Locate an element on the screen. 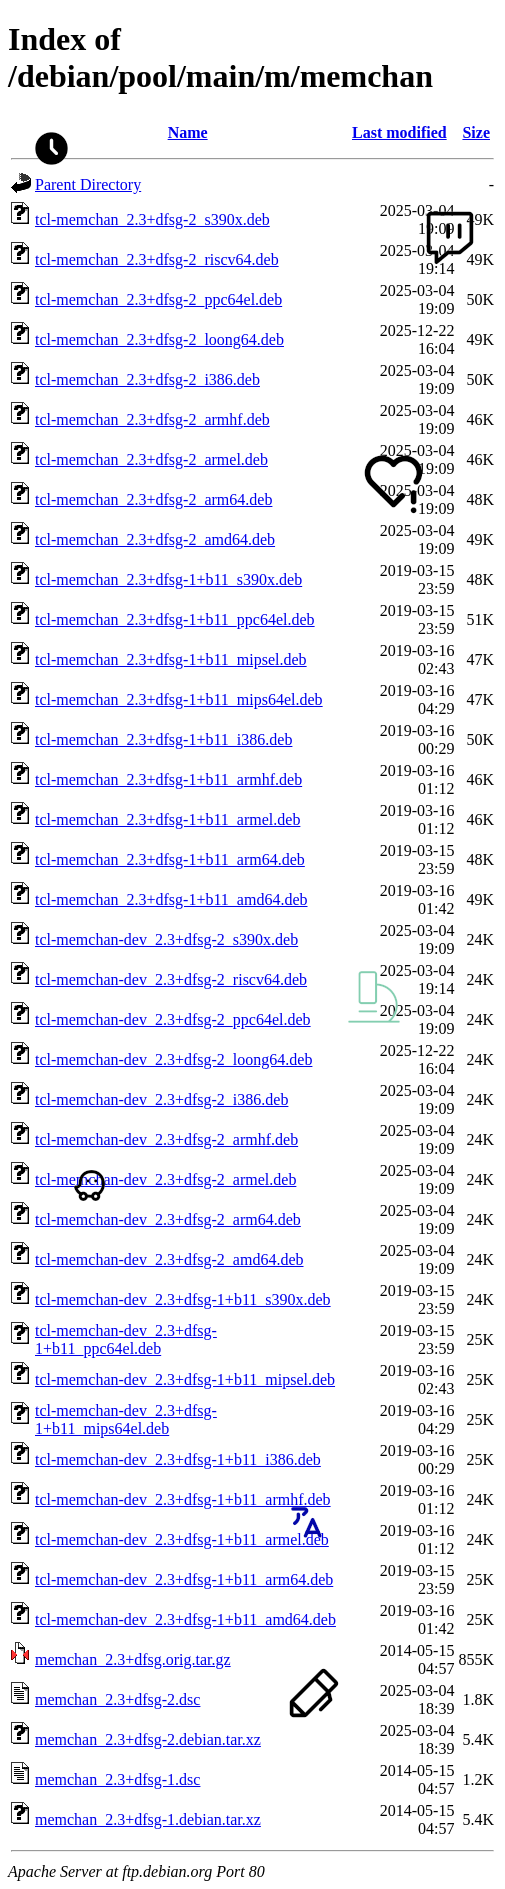 Image resolution: width=505 pixels, height=1889 pixels. edit or modify content is located at coordinates (313, 1694).